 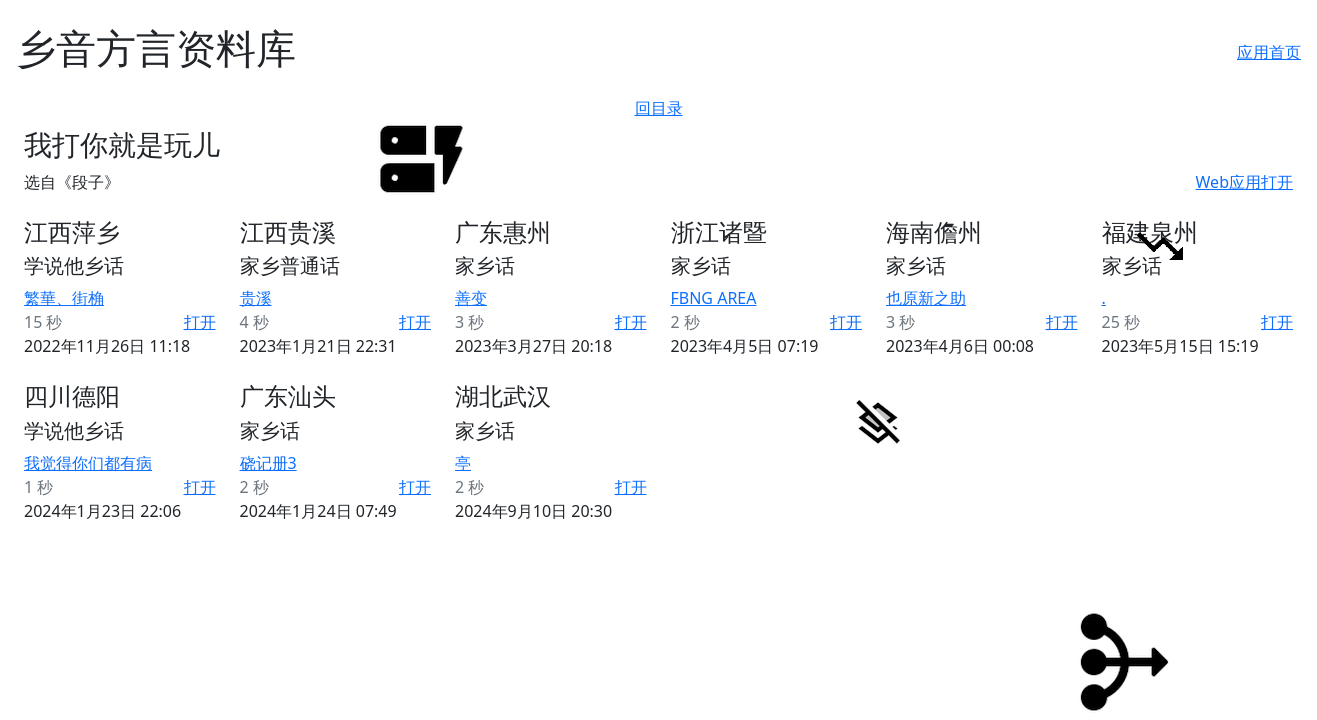 I want to click on access dynamic or auto-generated forms, so click(x=422, y=159).